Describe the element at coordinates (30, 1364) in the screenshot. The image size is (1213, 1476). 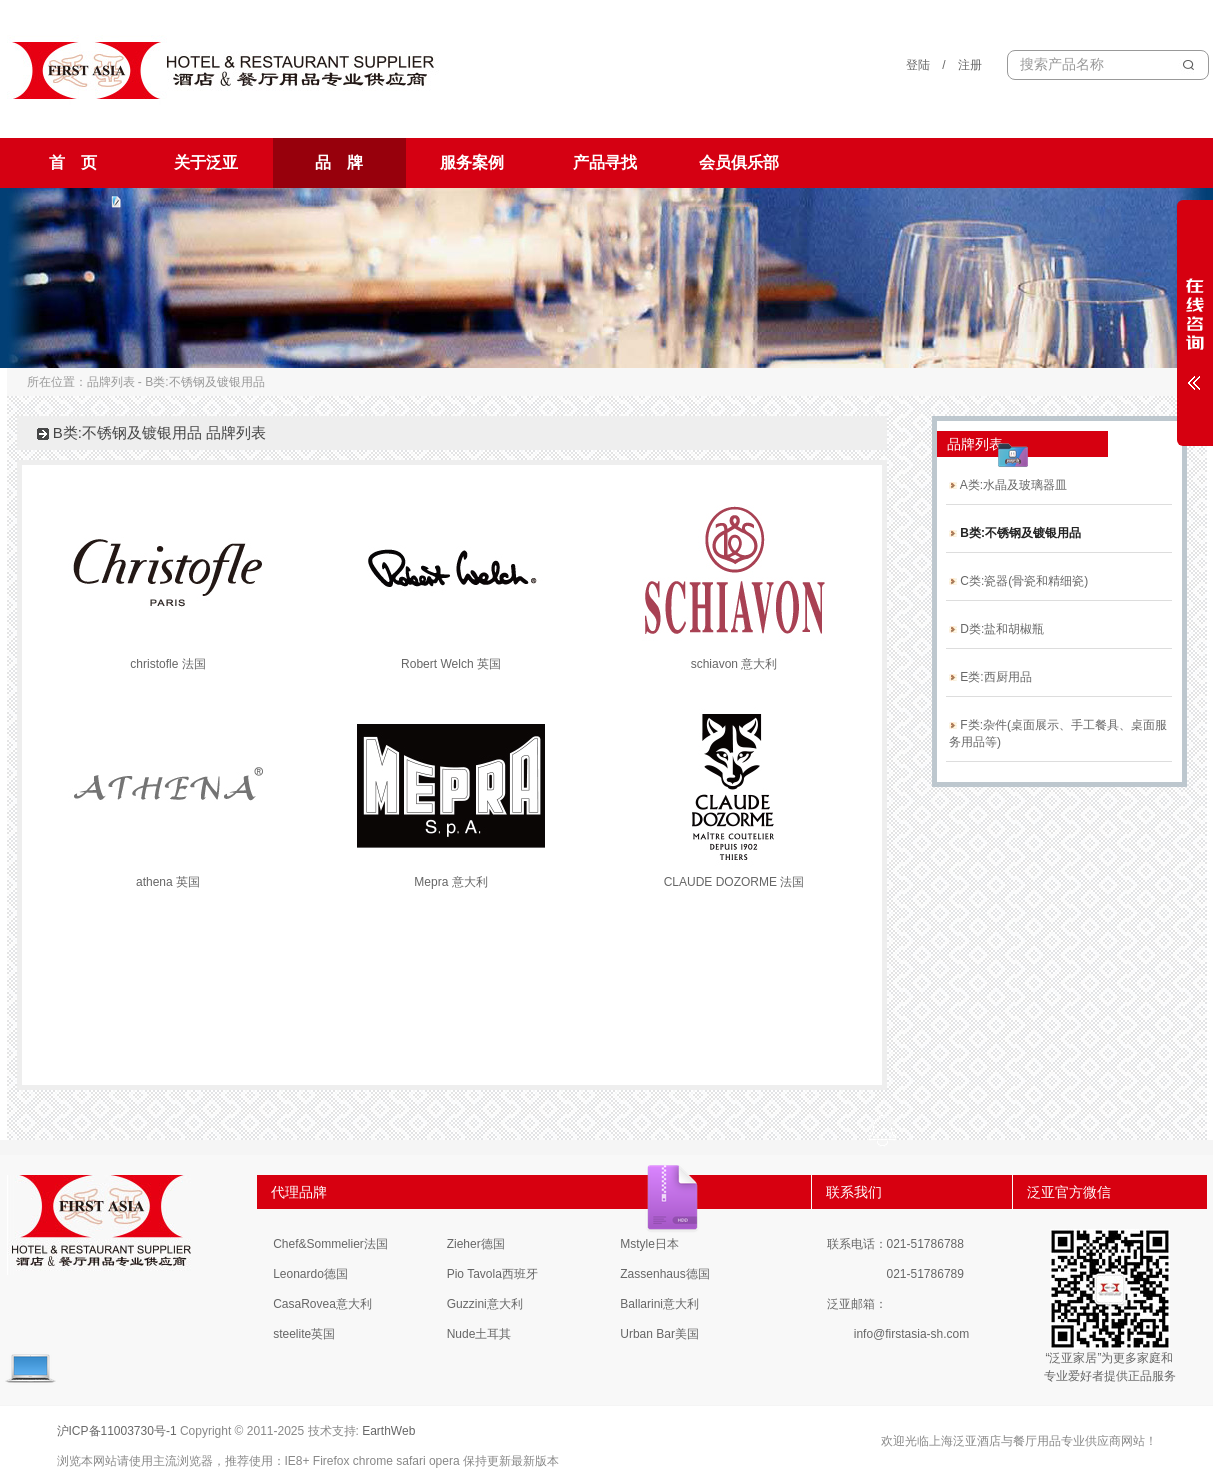
I see `indicates this macbook air in system preferences` at that location.